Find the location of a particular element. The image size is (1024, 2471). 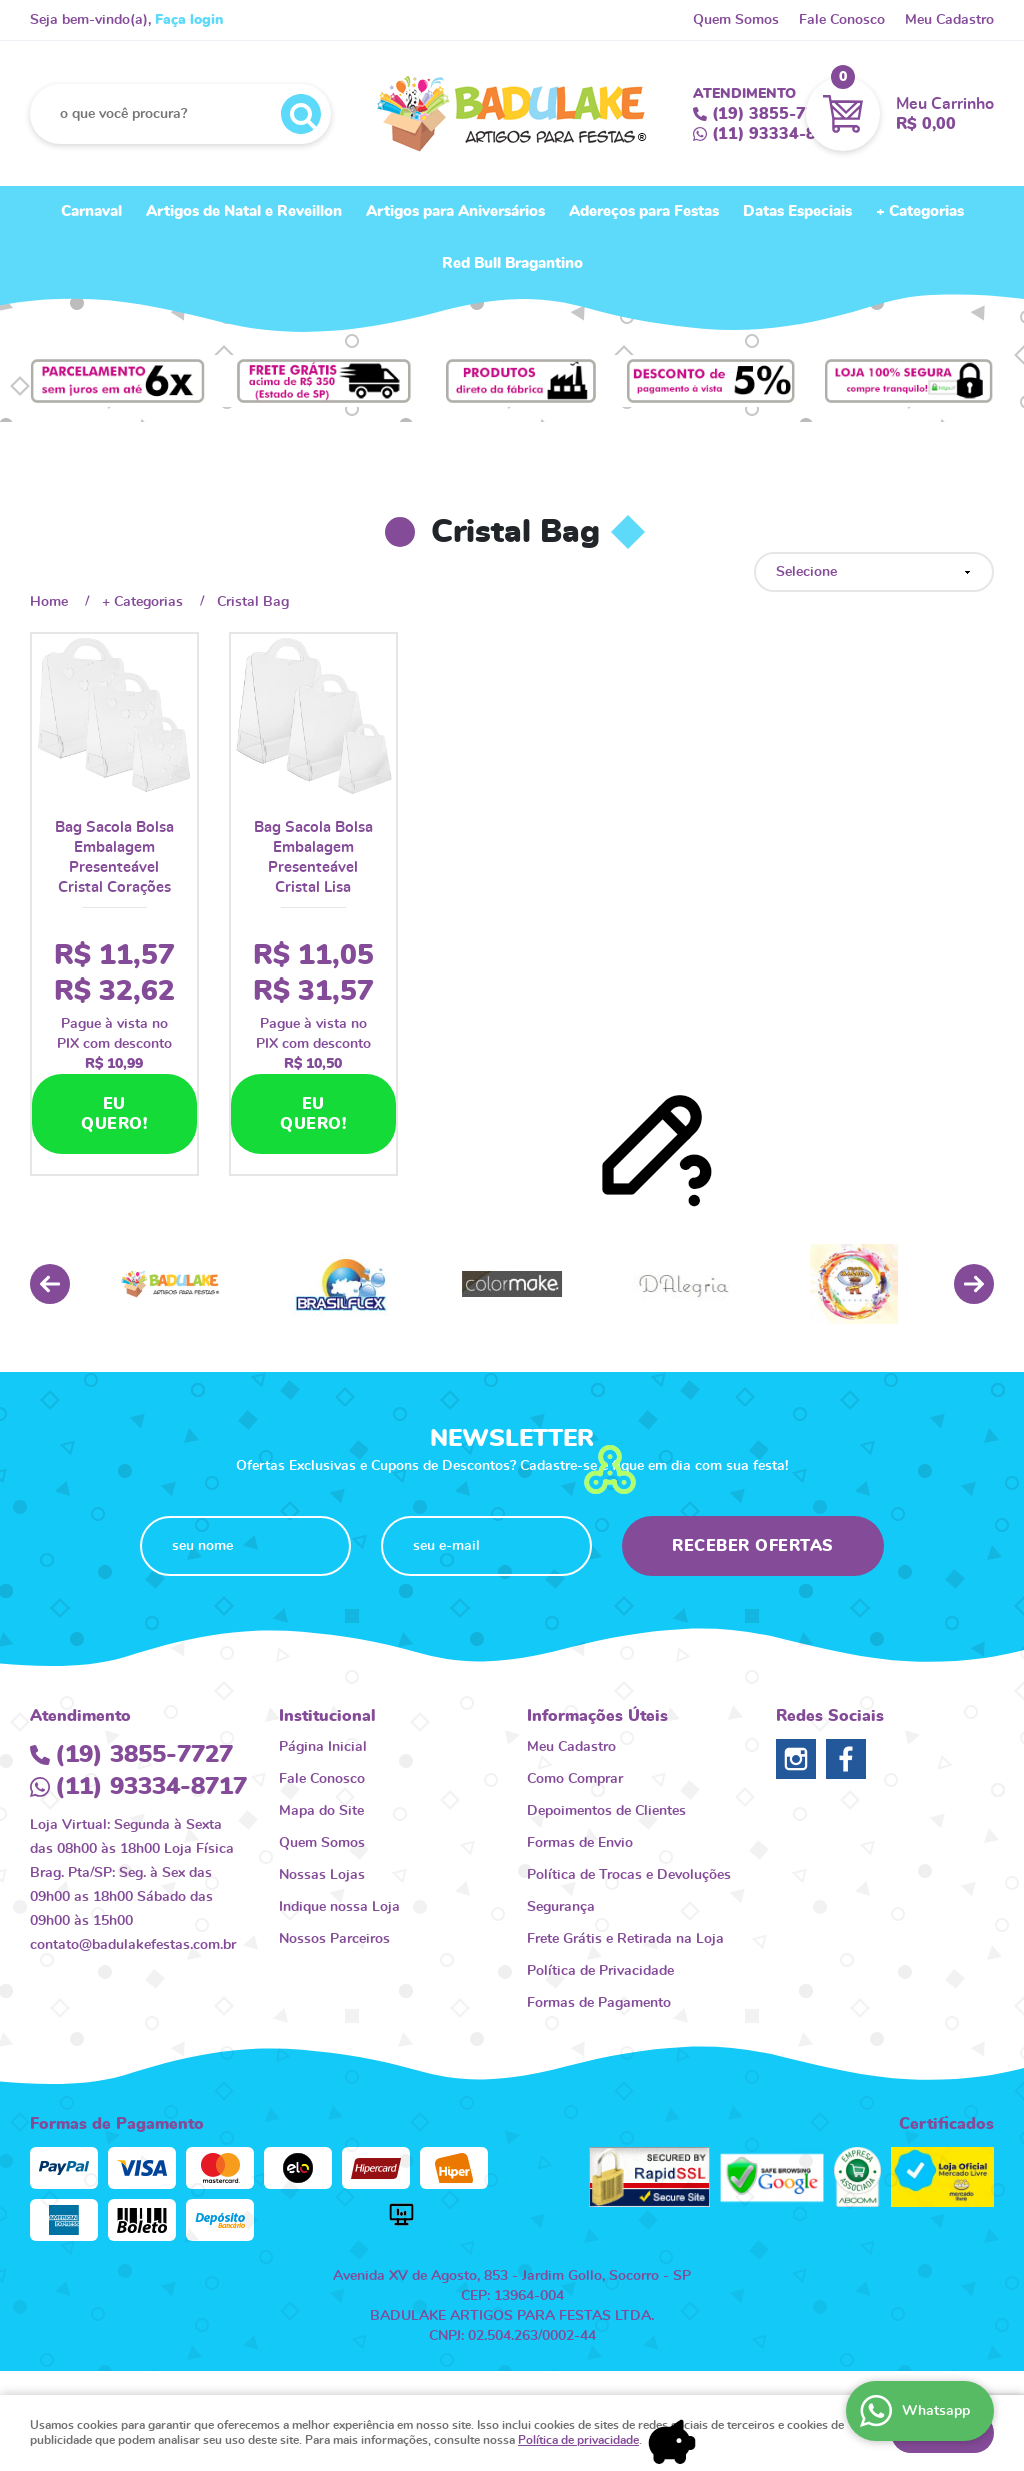

access savings or piggy bank feature is located at coordinates (672, 2443).